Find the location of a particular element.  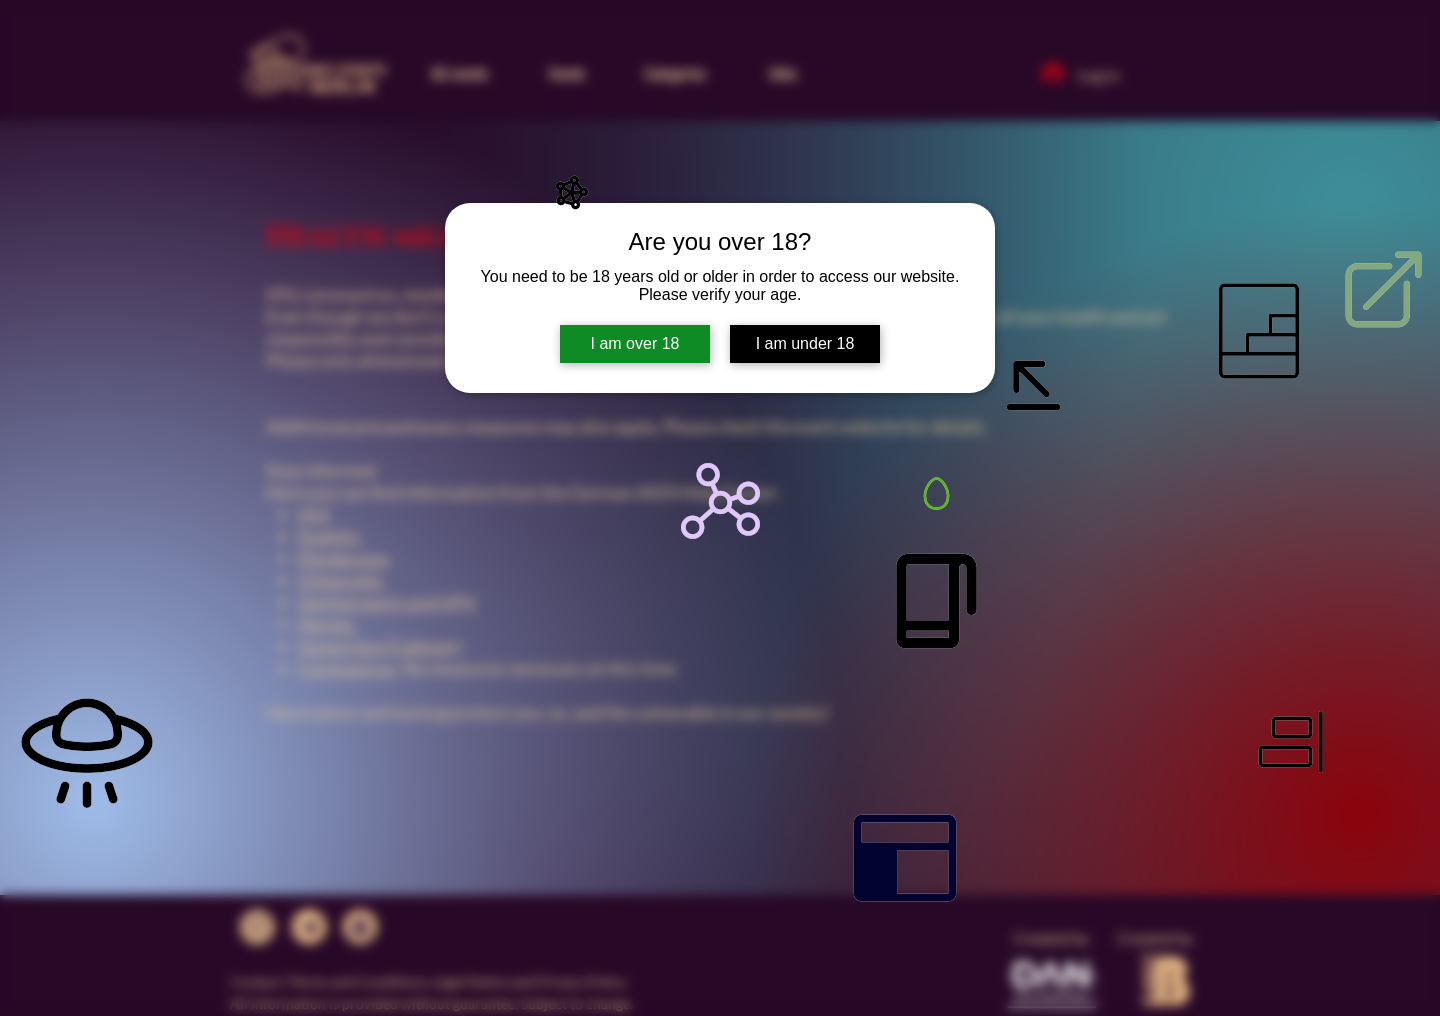

view network connections or relationships is located at coordinates (720, 502).